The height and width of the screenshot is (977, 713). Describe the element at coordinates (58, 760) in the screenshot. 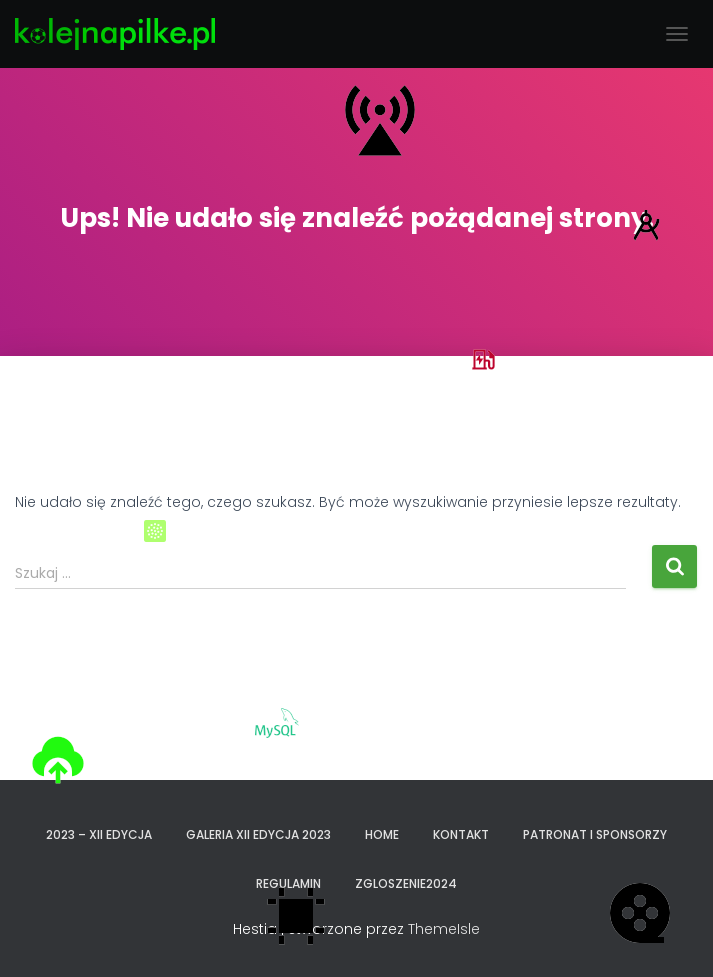

I see `upload file to cloud storage` at that location.